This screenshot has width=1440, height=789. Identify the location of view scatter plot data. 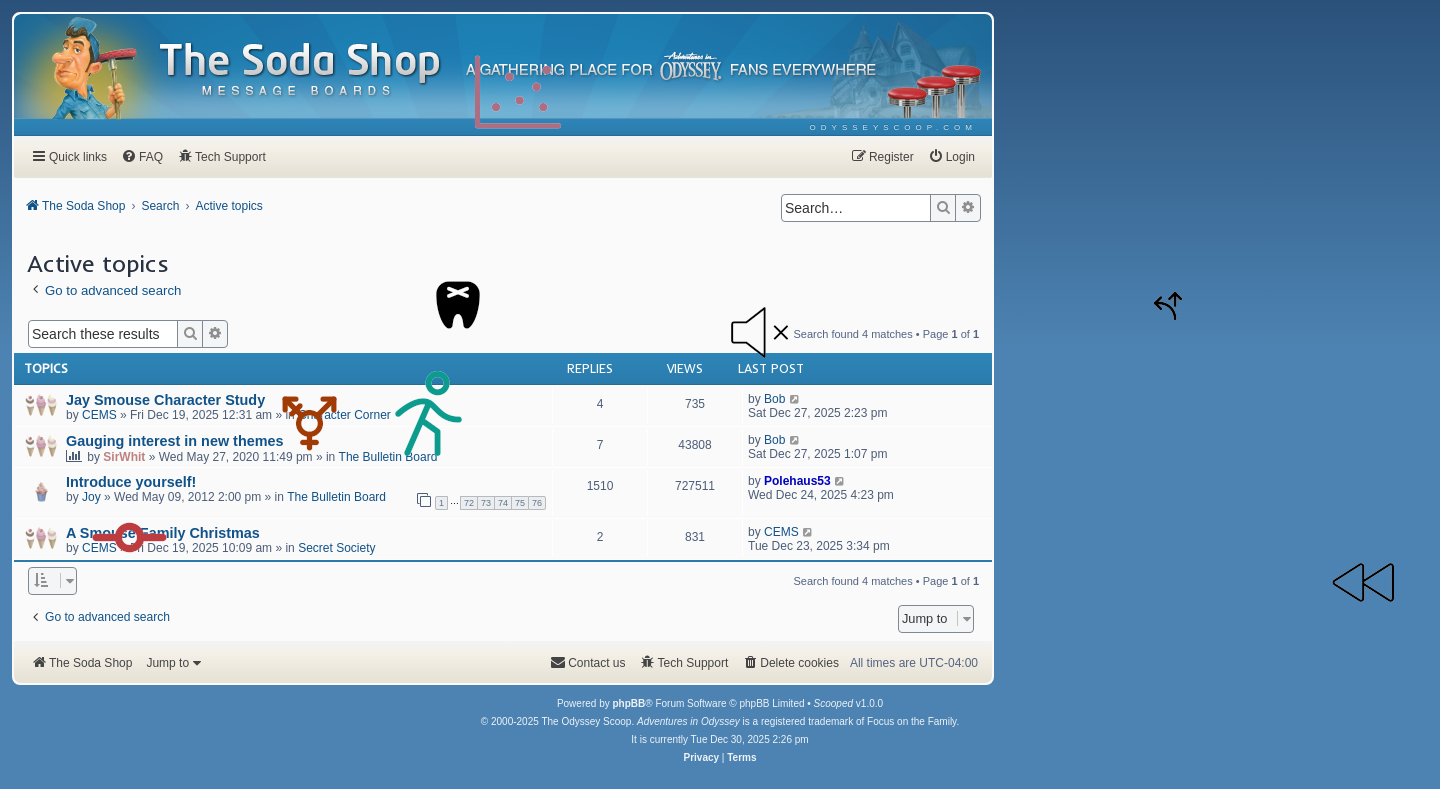
(518, 92).